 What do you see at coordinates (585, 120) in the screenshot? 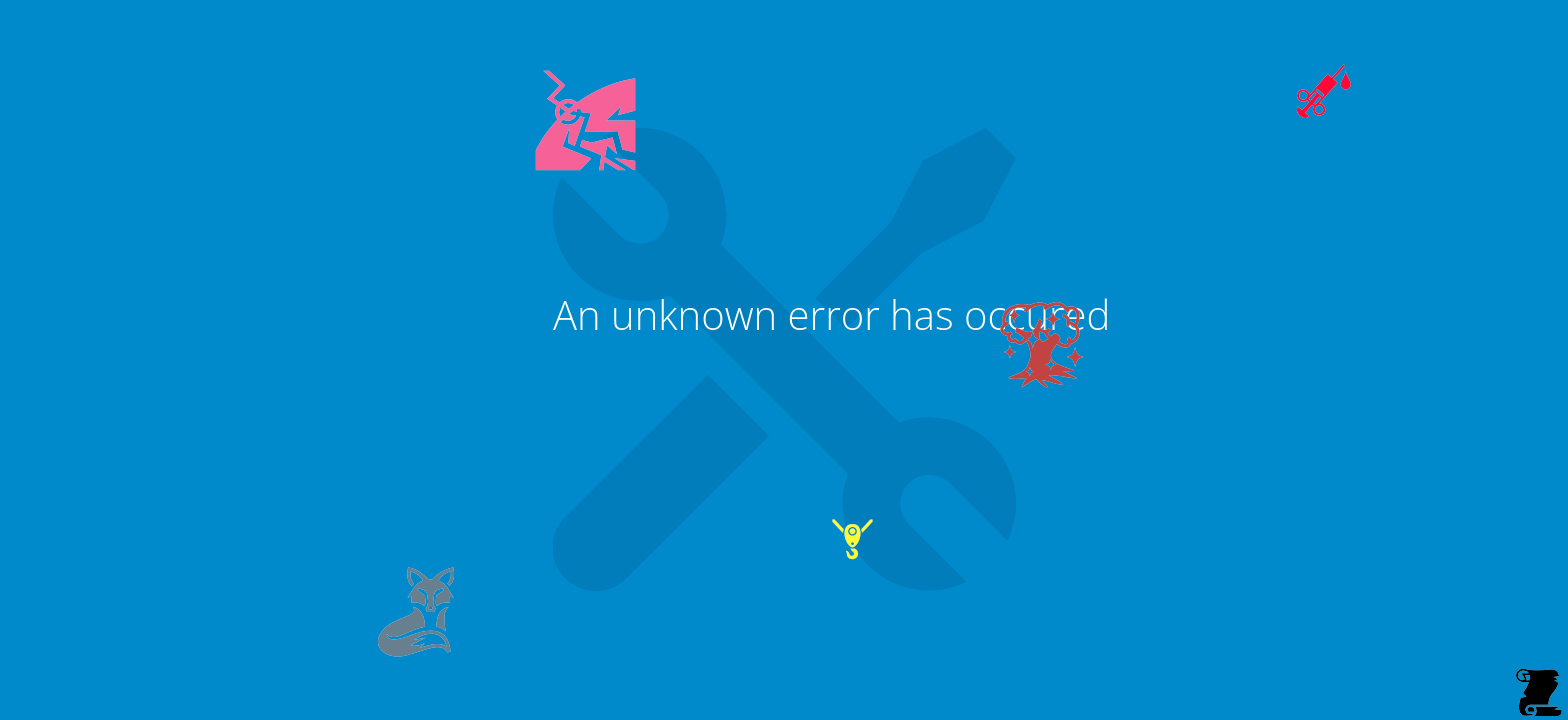
I see `activate a lightning-based attack or ability` at bounding box center [585, 120].